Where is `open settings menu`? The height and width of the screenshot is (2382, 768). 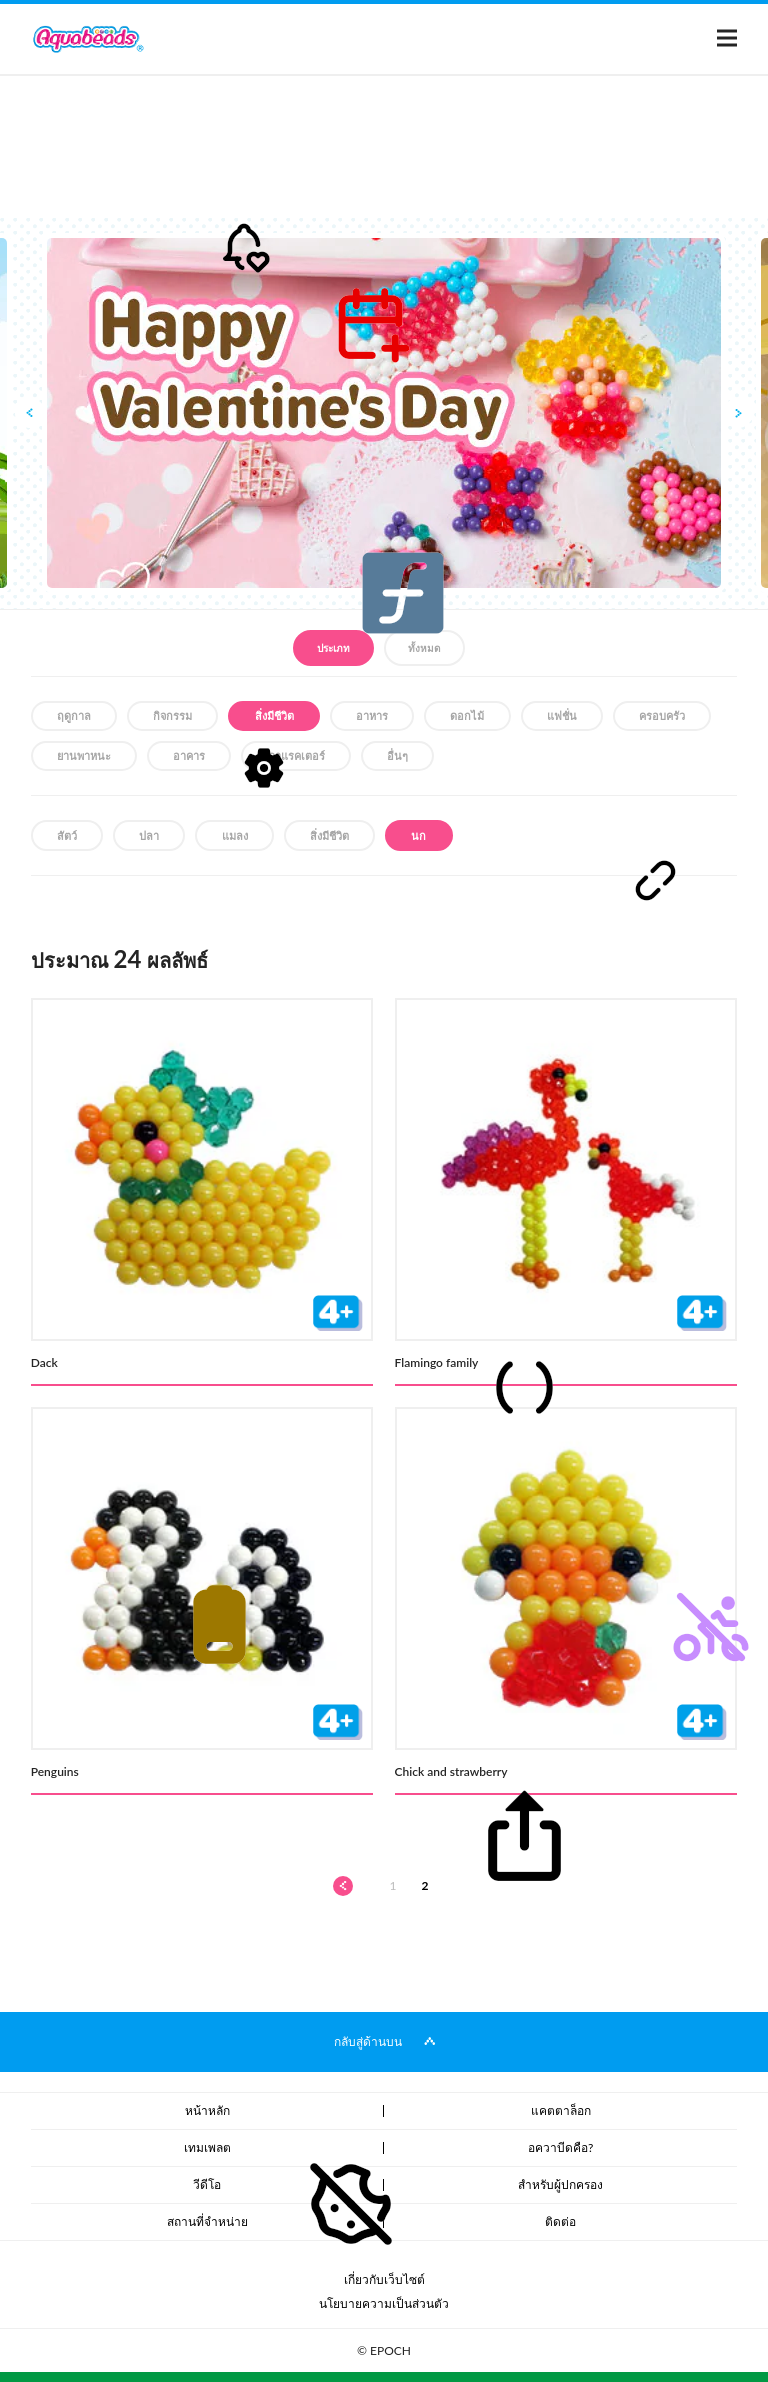 open settings menu is located at coordinates (264, 768).